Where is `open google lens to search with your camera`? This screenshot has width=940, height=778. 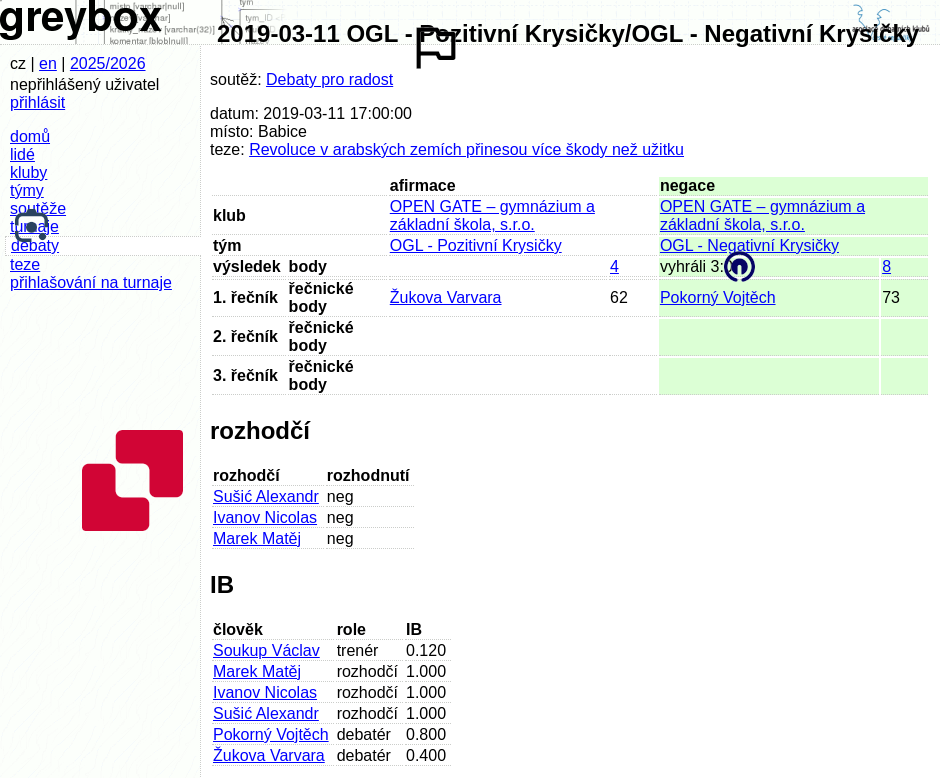 open google lens to search with your camera is located at coordinates (31, 225).